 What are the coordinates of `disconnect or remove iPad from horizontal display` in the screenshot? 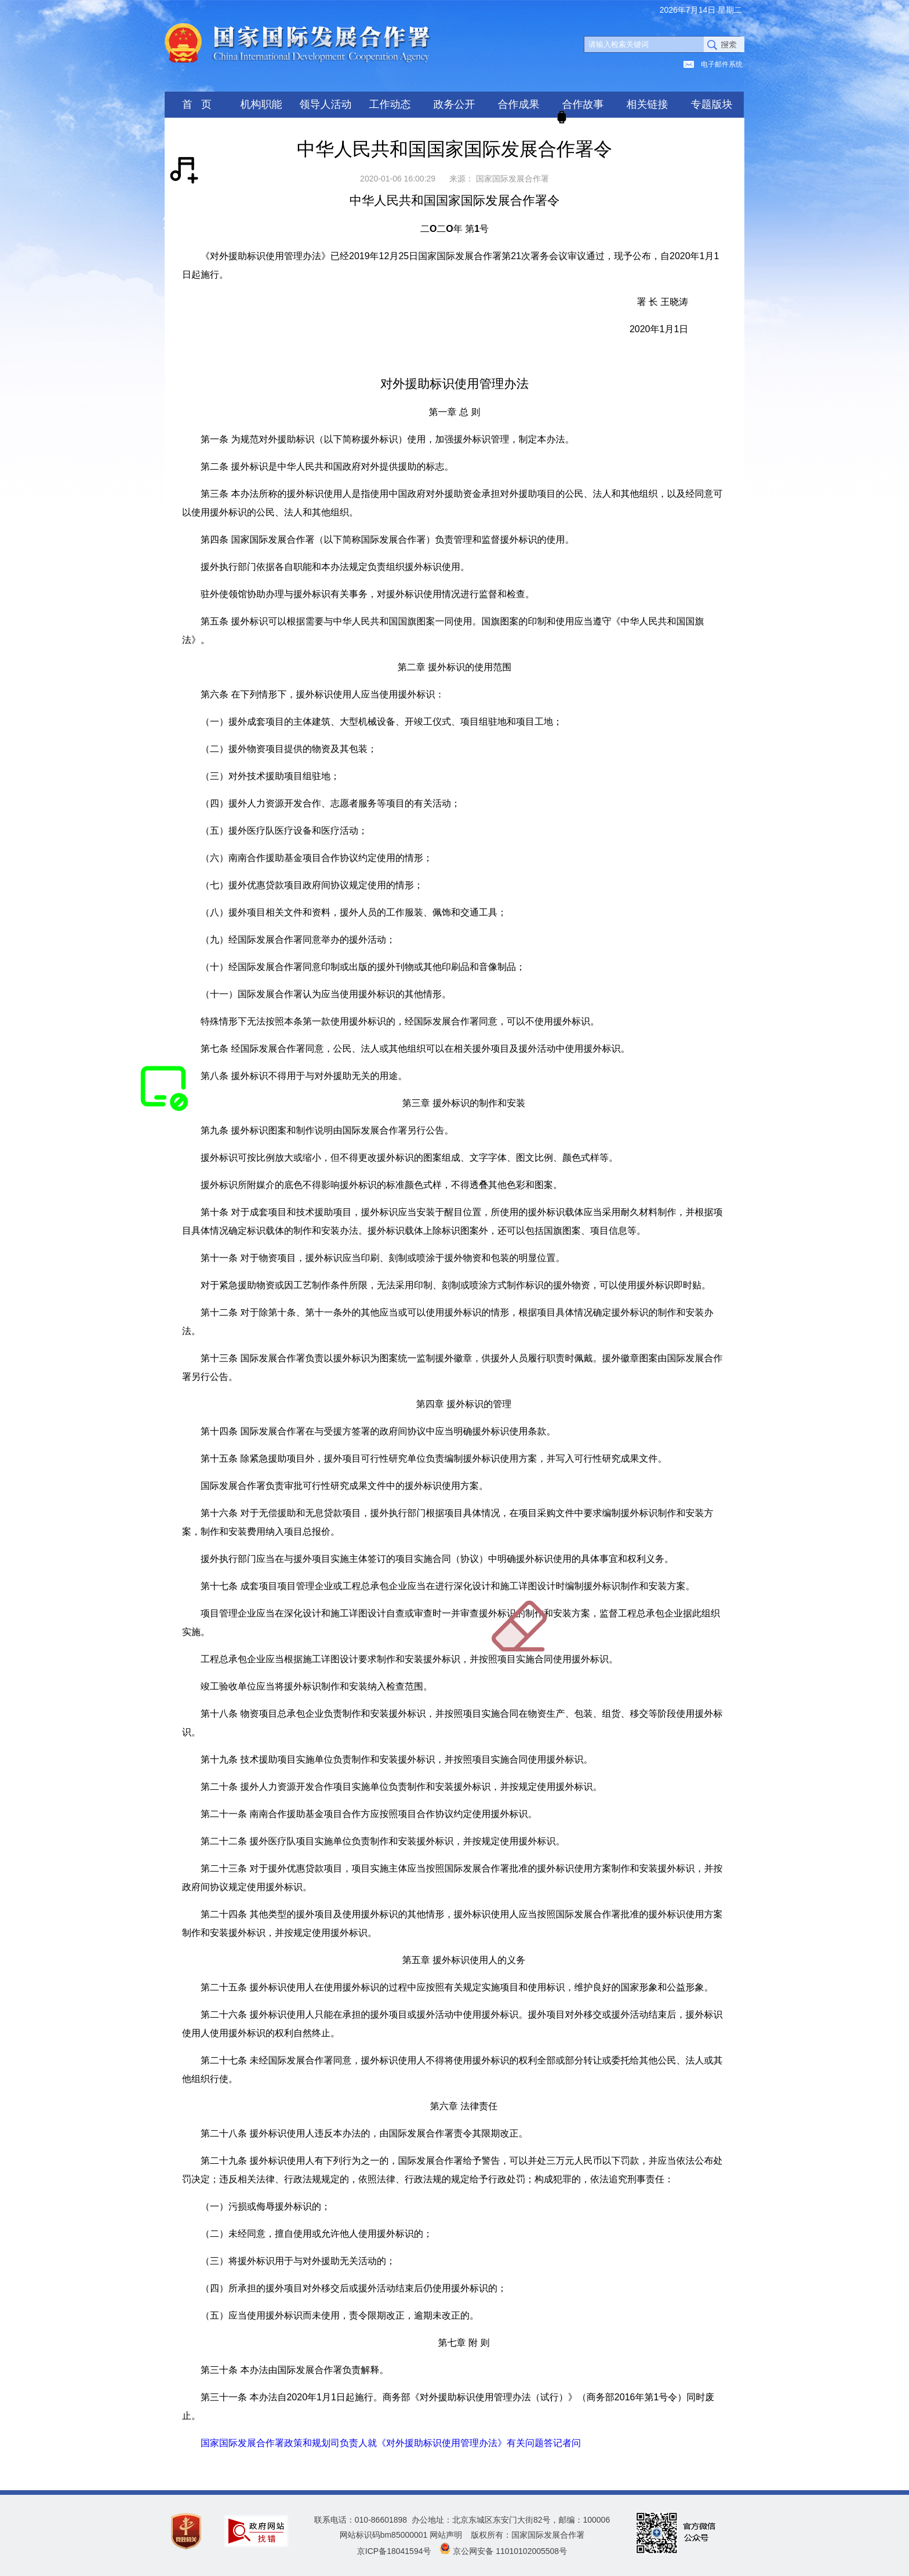 It's located at (163, 1086).